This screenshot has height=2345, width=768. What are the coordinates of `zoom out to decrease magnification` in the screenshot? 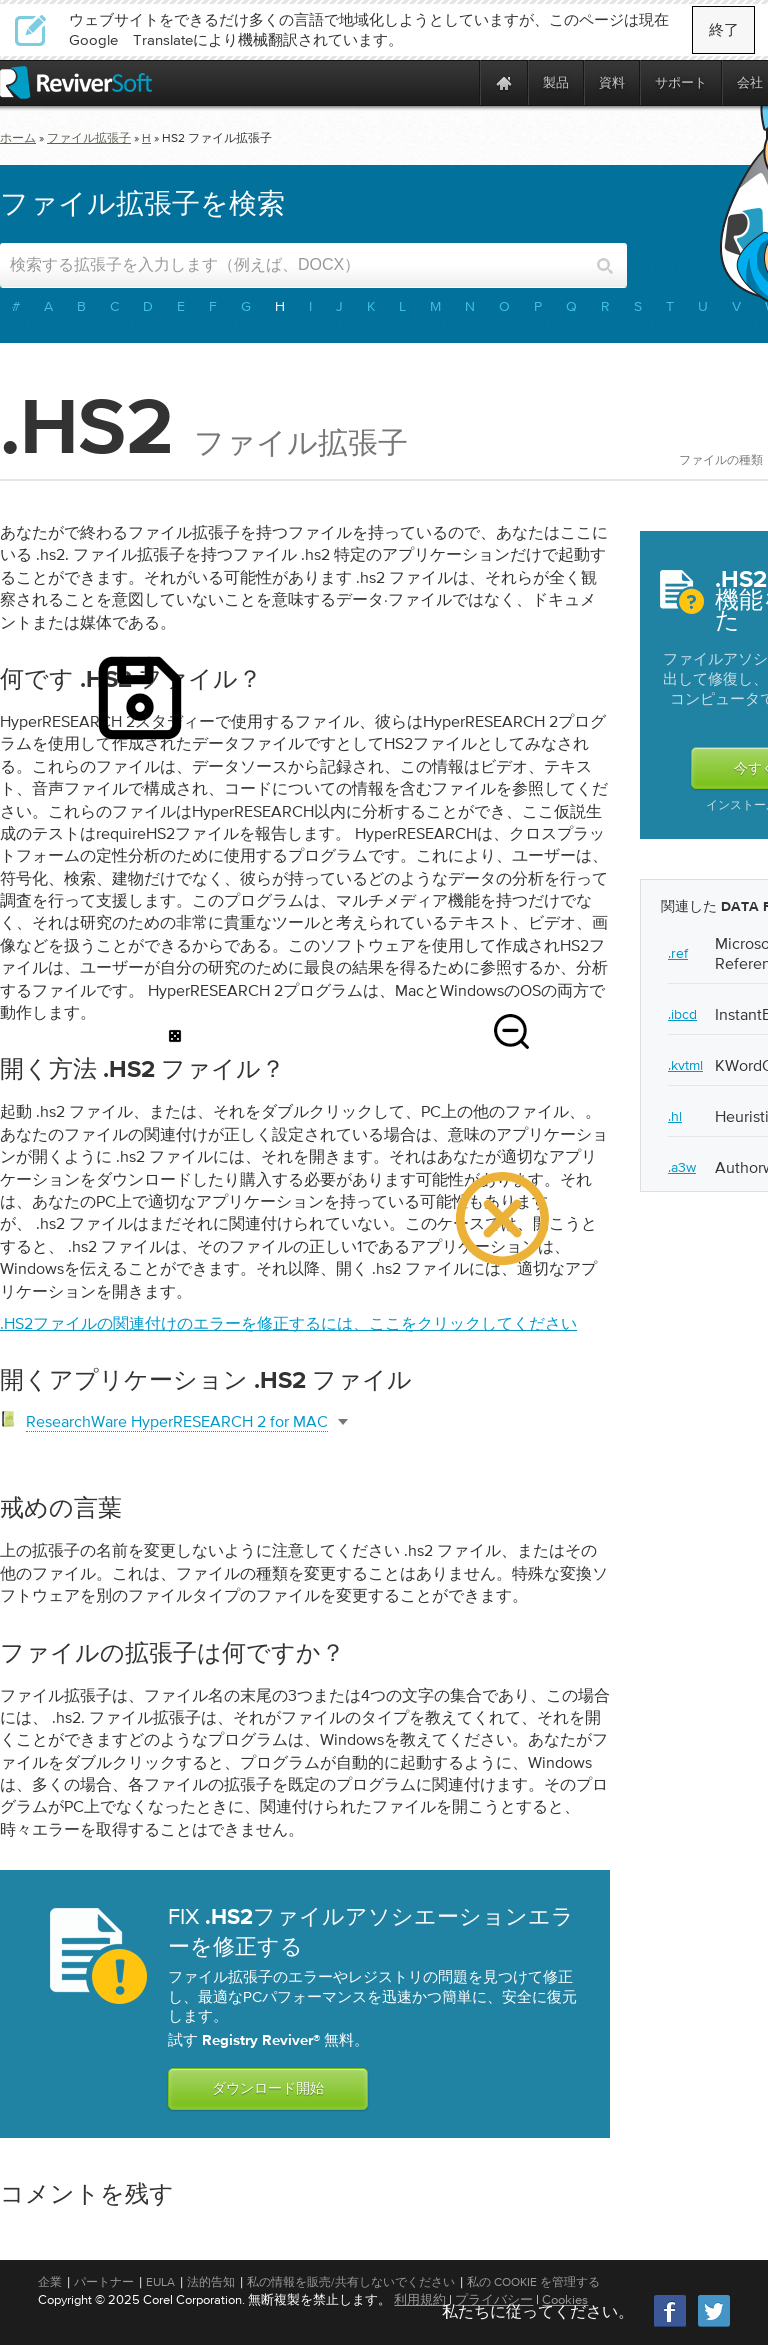 It's located at (511, 1031).